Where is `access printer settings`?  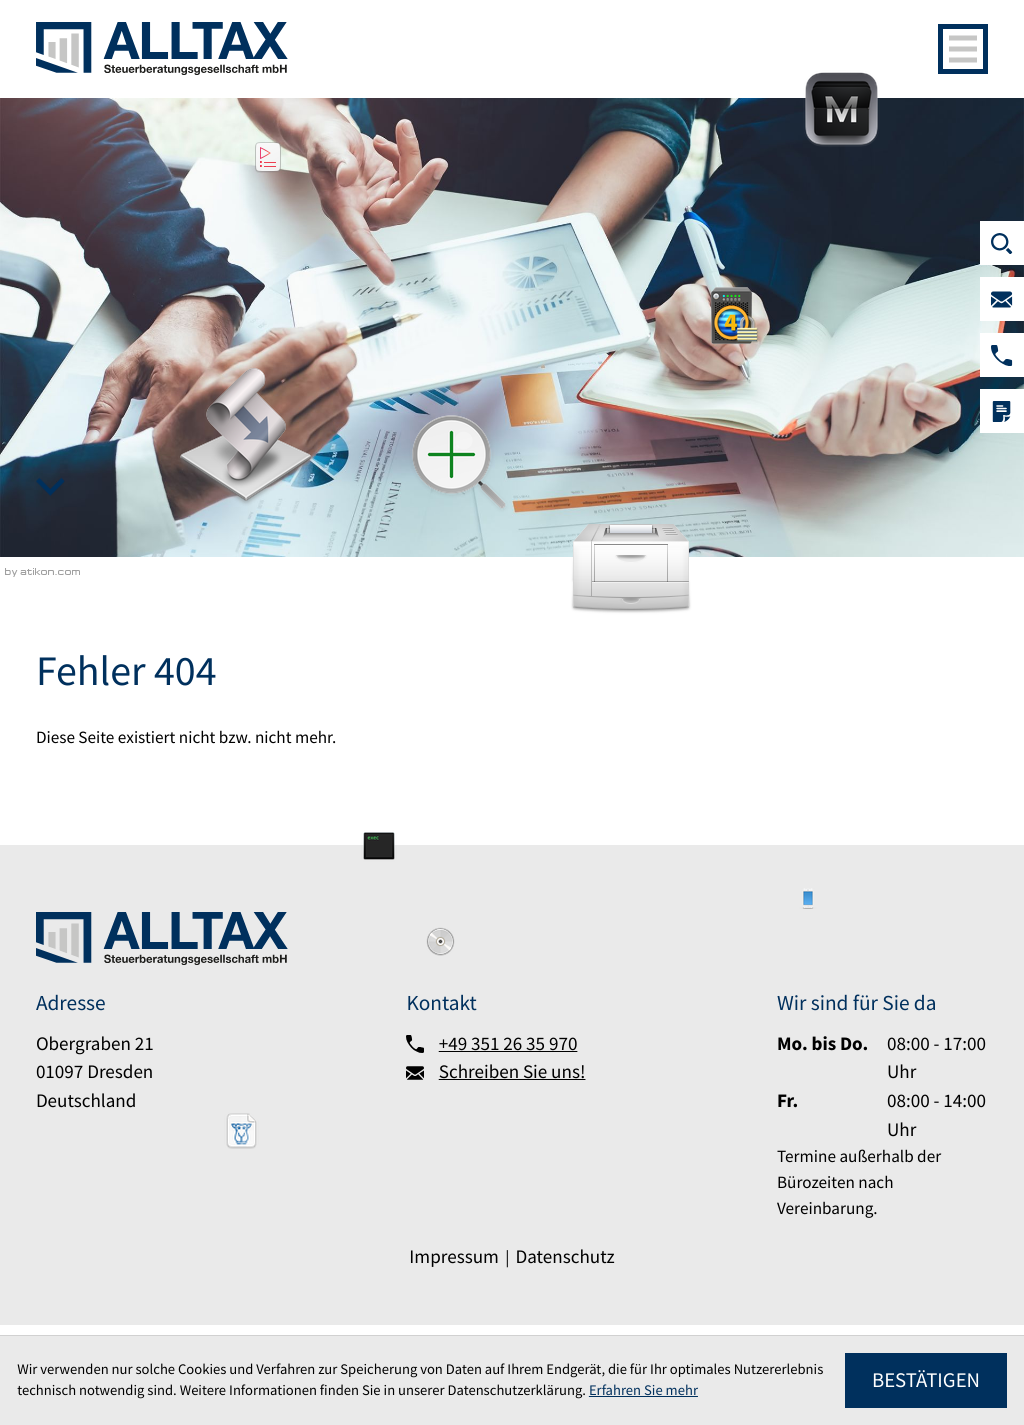 access printer settings is located at coordinates (631, 568).